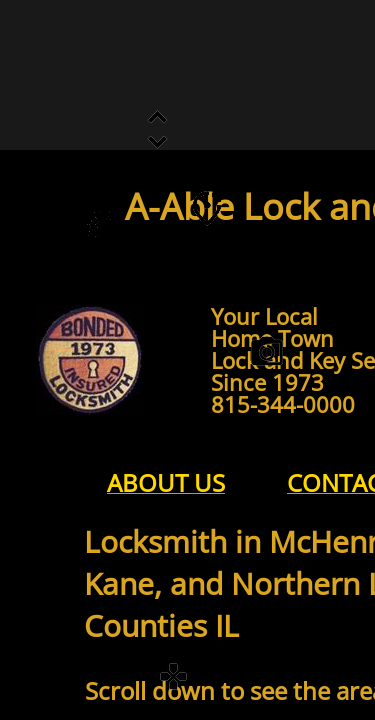 This screenshot has width=375, height=720. I want to click on access gaming features or settings, so click(173, 676).